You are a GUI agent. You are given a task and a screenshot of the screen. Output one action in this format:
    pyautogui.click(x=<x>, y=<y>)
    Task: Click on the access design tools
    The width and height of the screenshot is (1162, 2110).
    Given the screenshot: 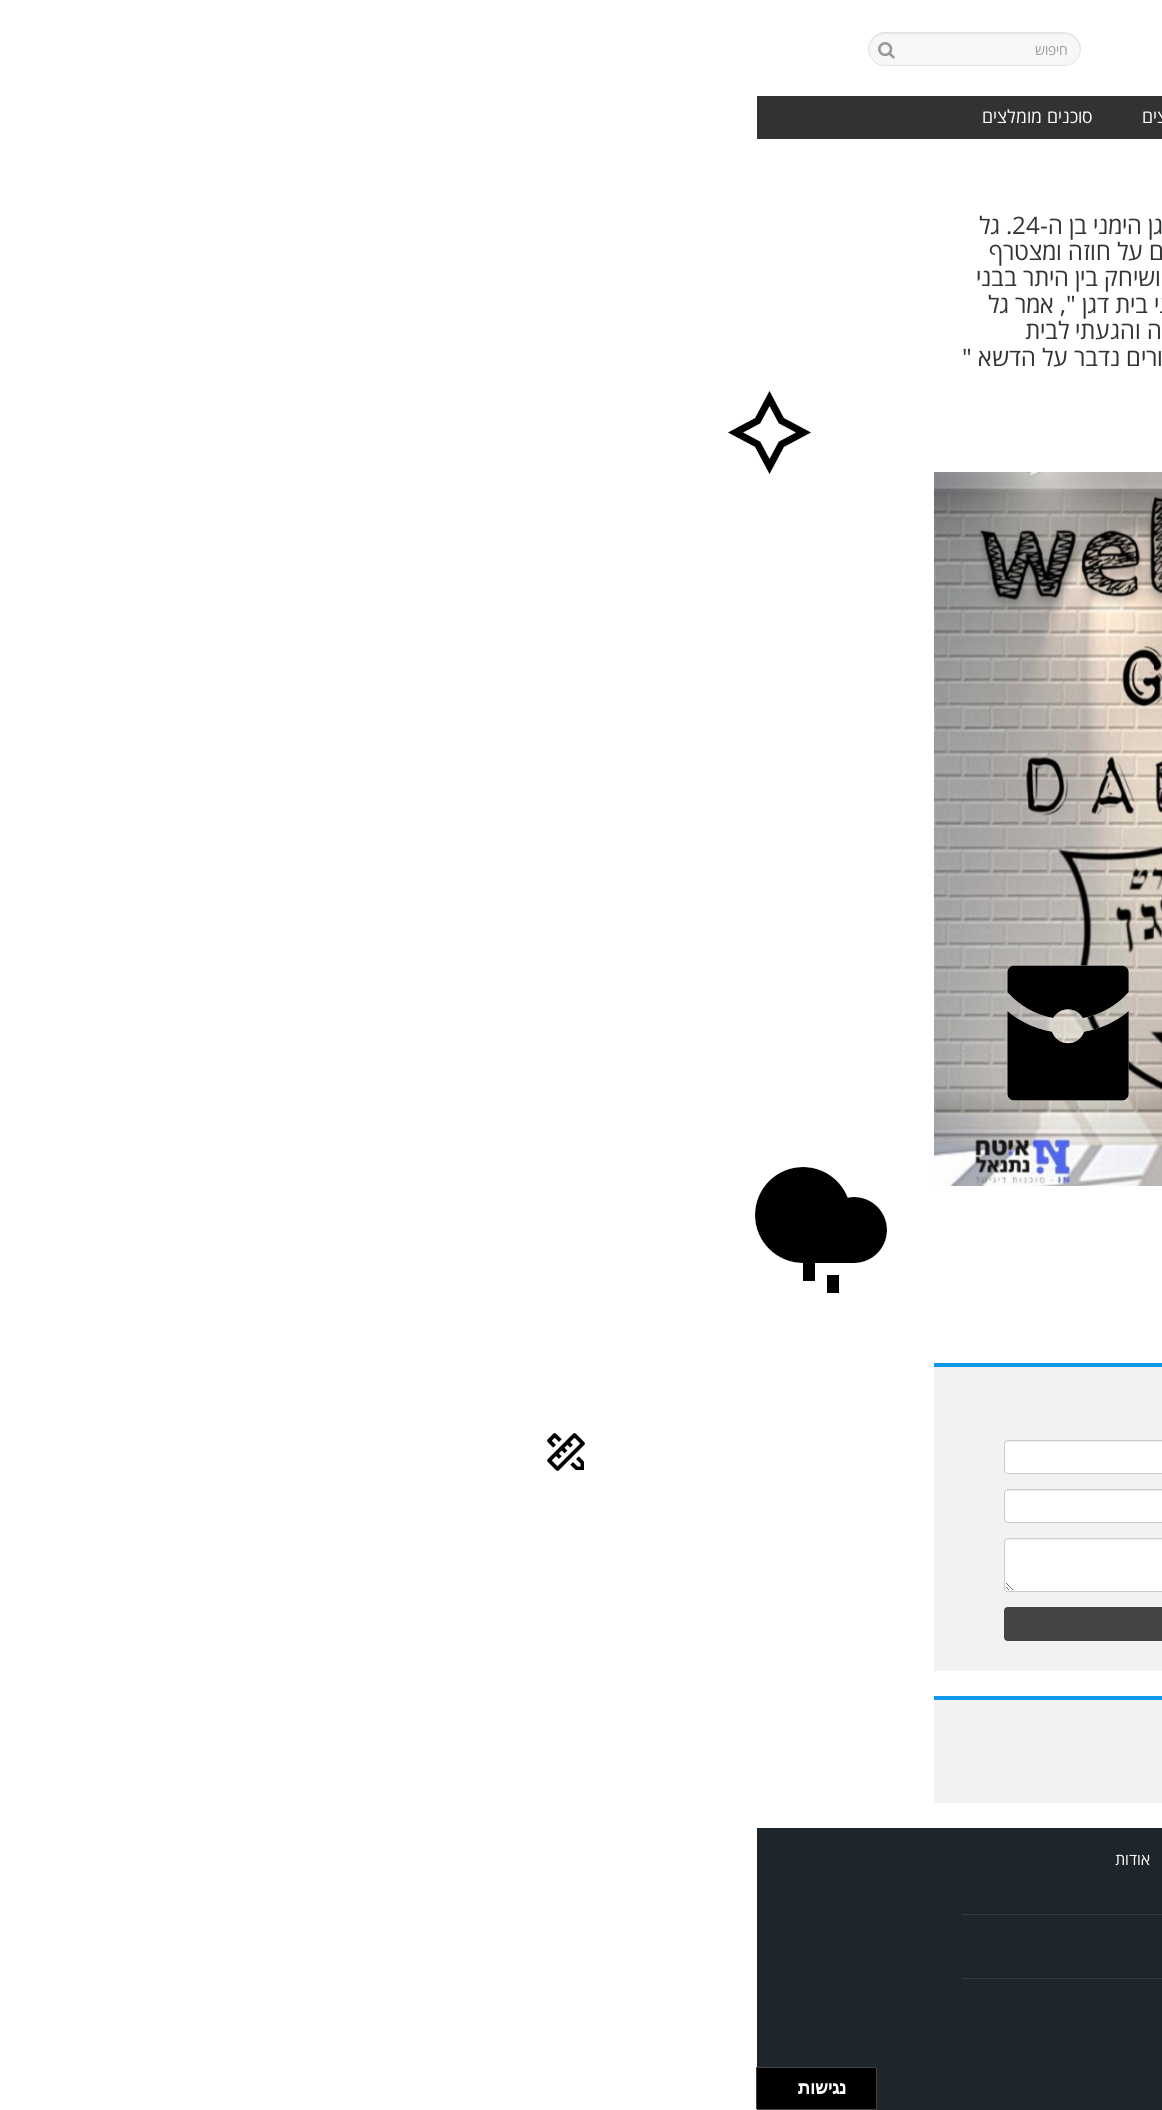 What is the action you would take?
    pyautogui.click(x=566, y=1452)
    